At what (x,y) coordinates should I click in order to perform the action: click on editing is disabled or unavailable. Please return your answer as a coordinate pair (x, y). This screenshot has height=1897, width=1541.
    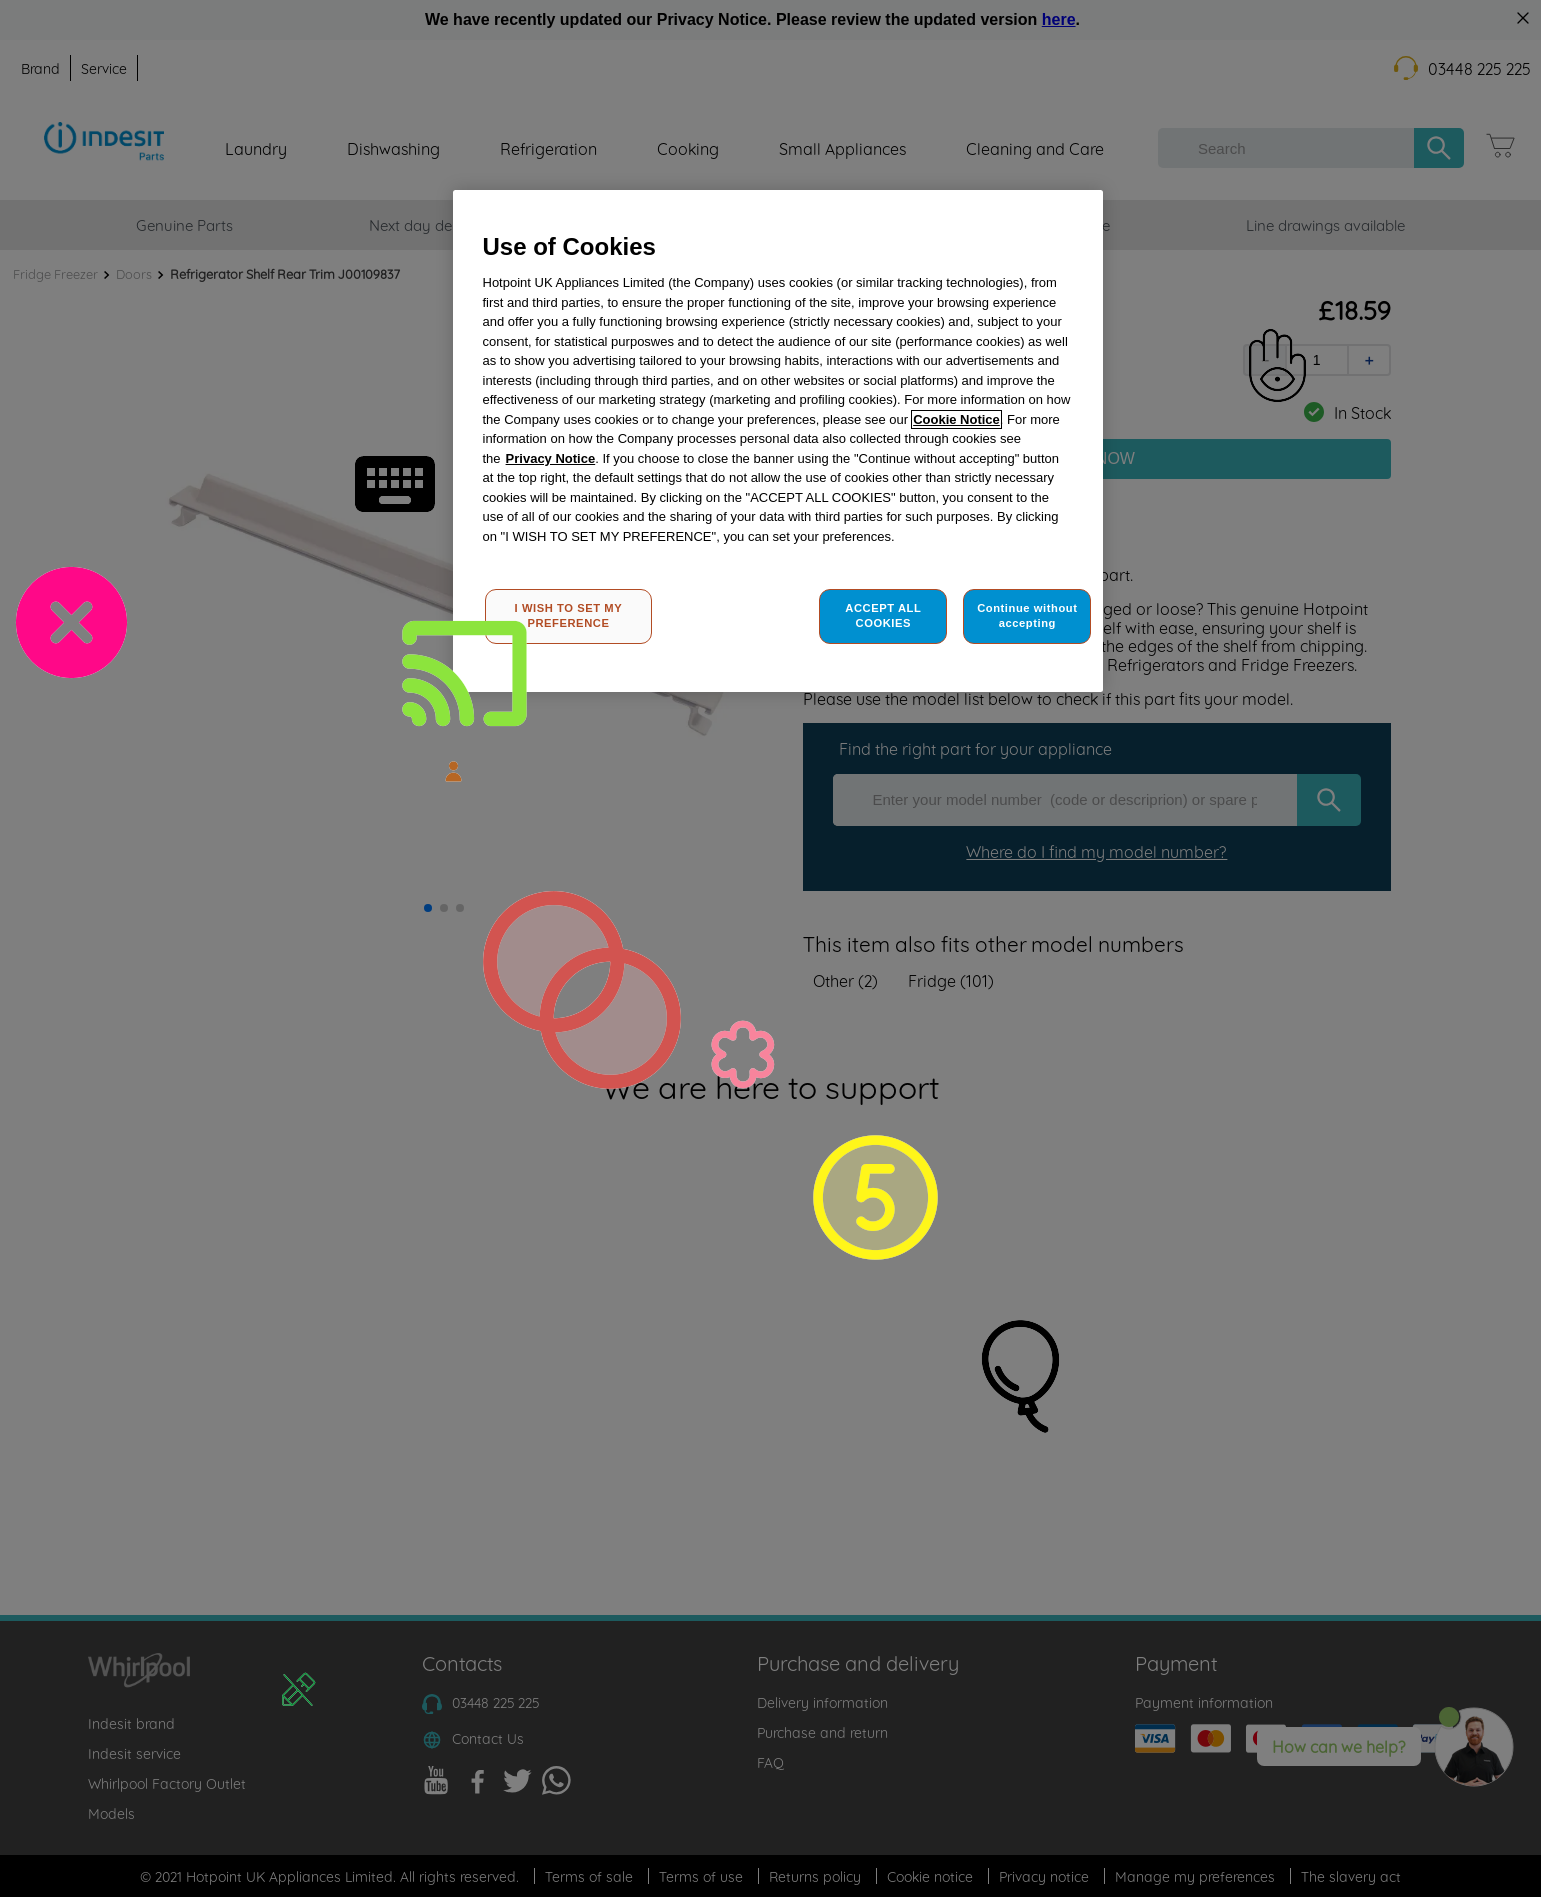
    Looking at the image, I should click on (298, 1690).